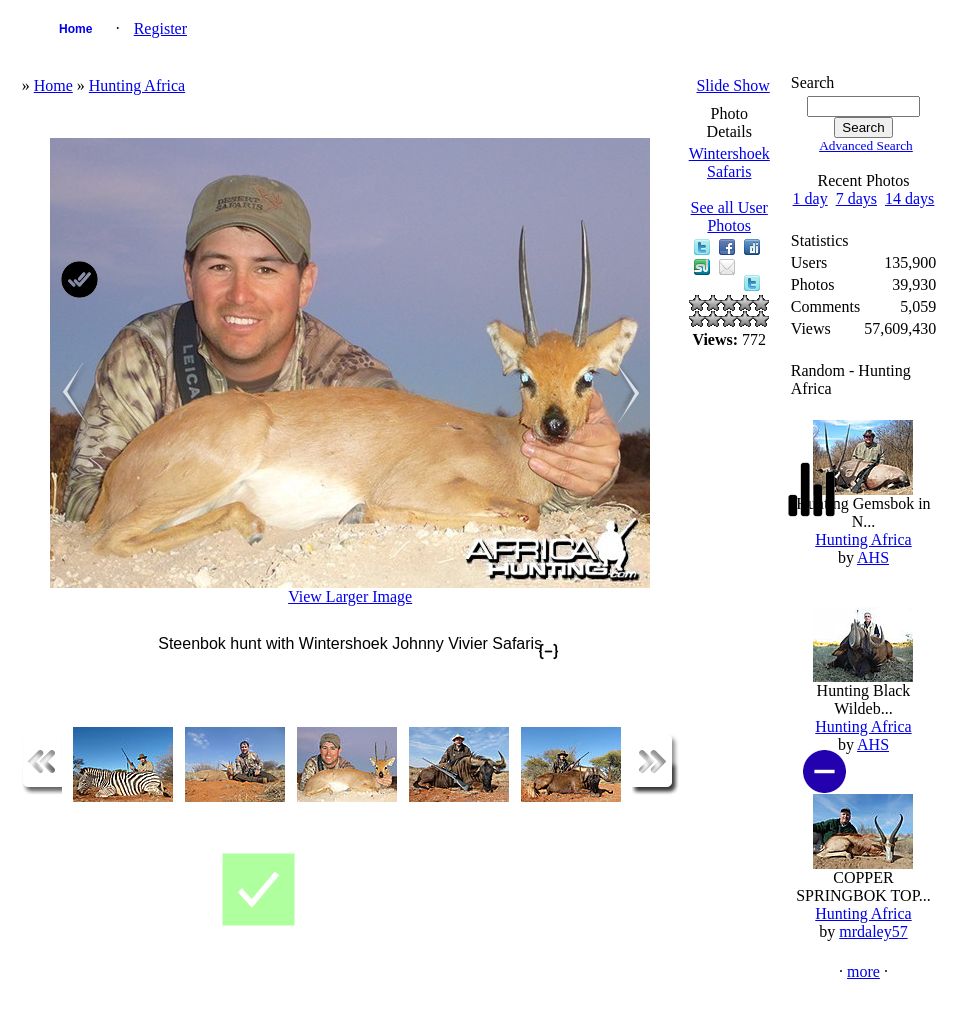 The height and width of the screenshot is (1031, 953). I want to click on remove a code block or snippet, so click(548, 651).